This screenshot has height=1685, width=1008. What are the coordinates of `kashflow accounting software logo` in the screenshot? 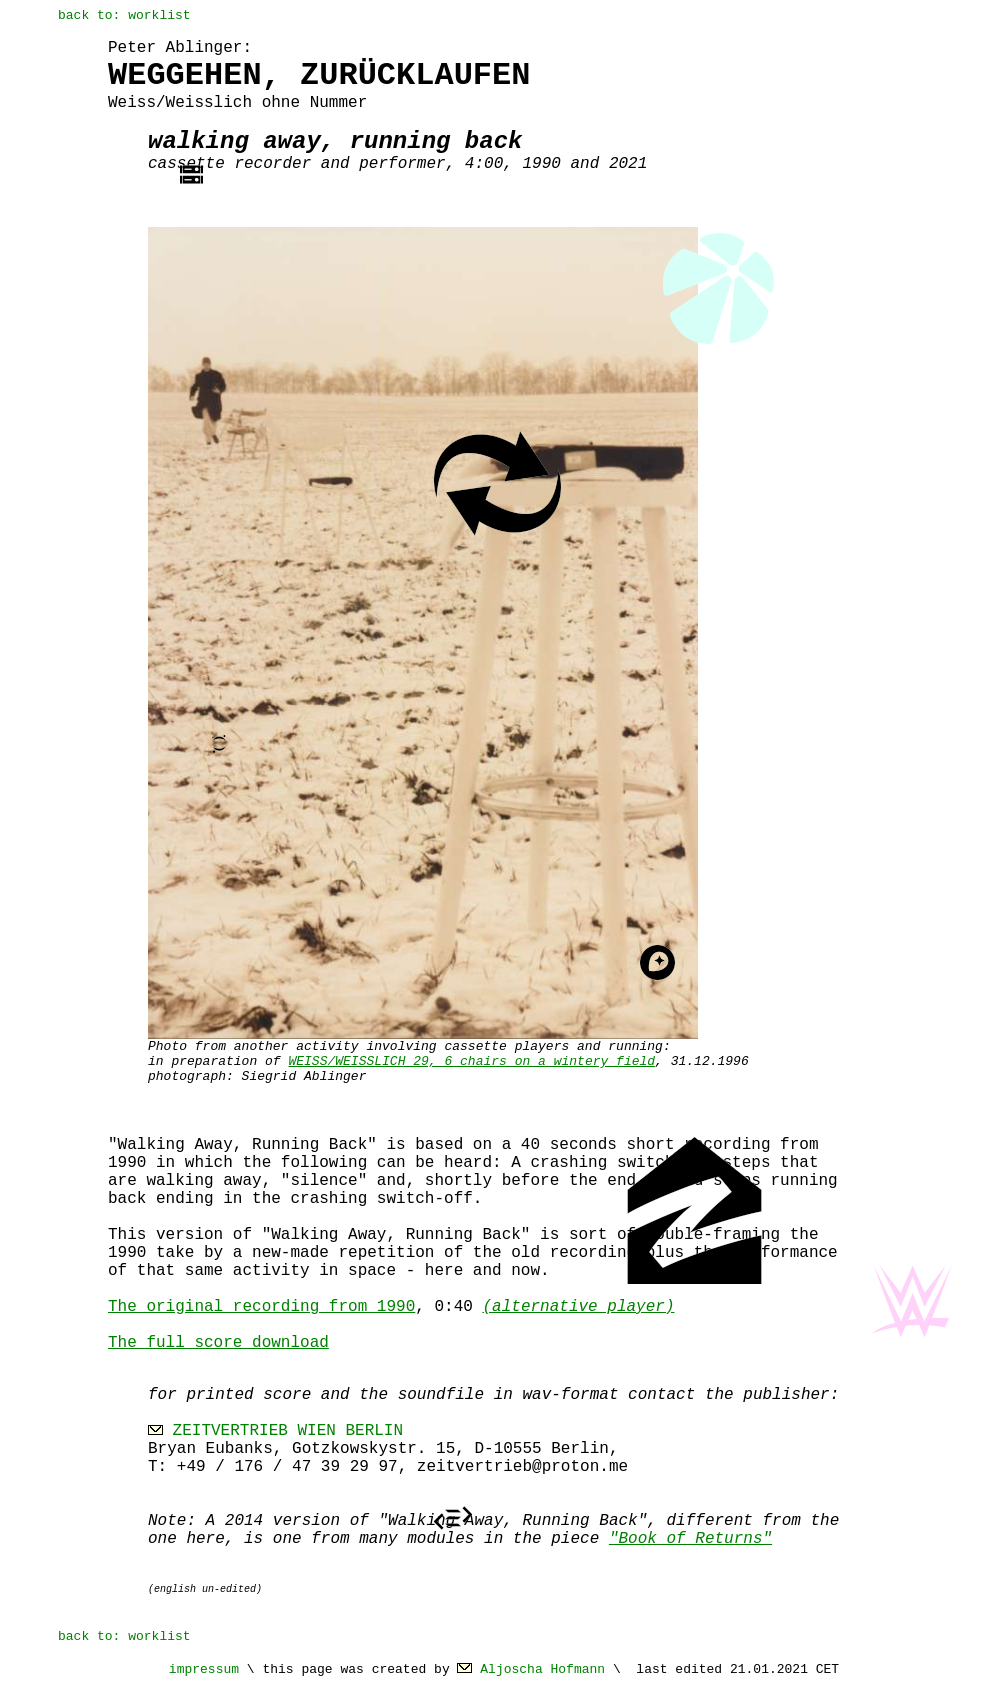 It's located at (497, 483).